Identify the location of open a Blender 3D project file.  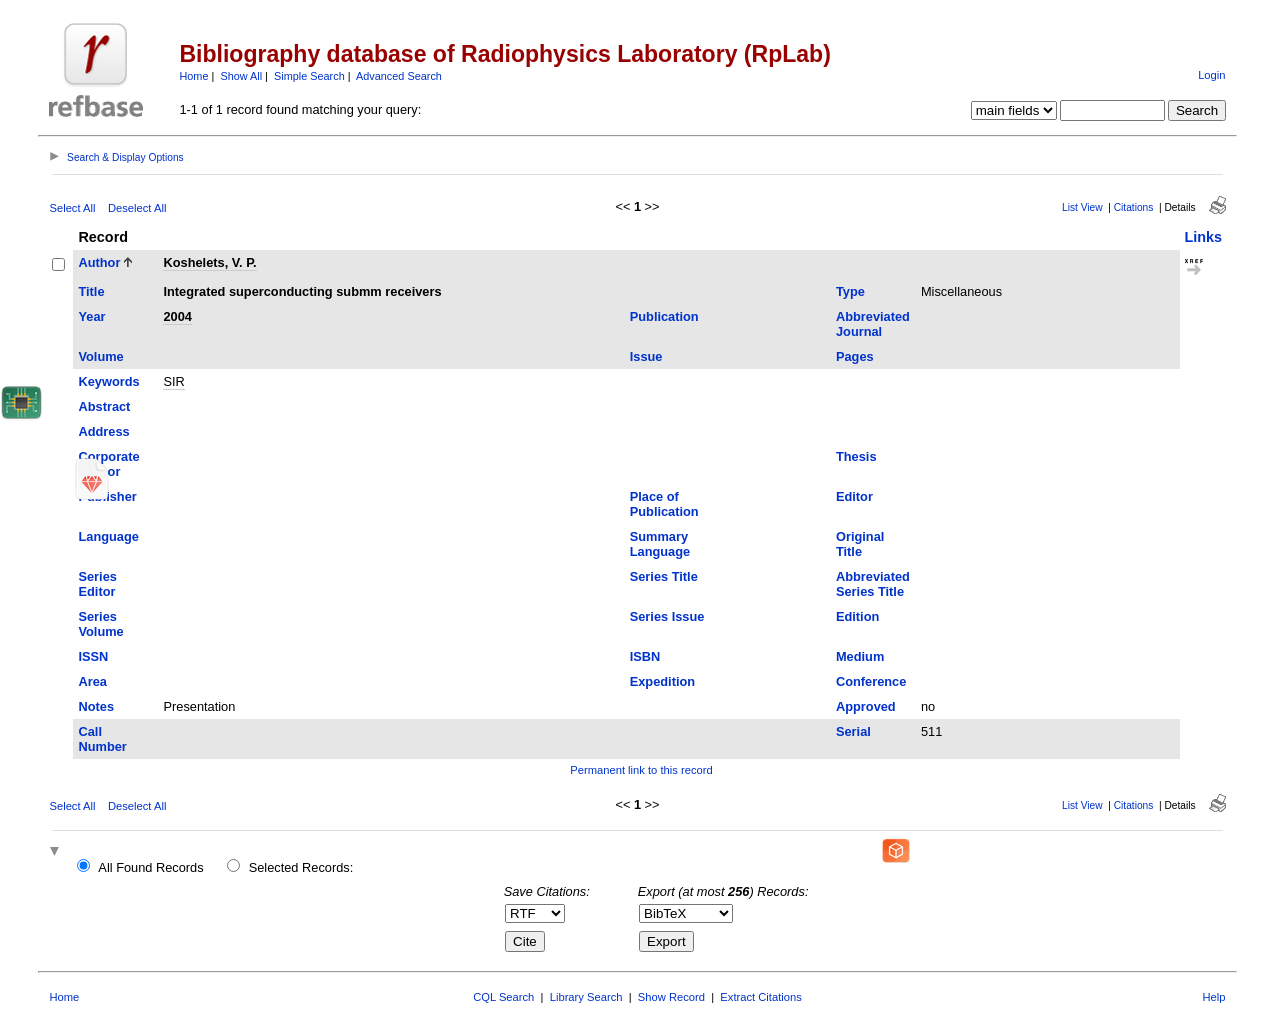
(896, 850).